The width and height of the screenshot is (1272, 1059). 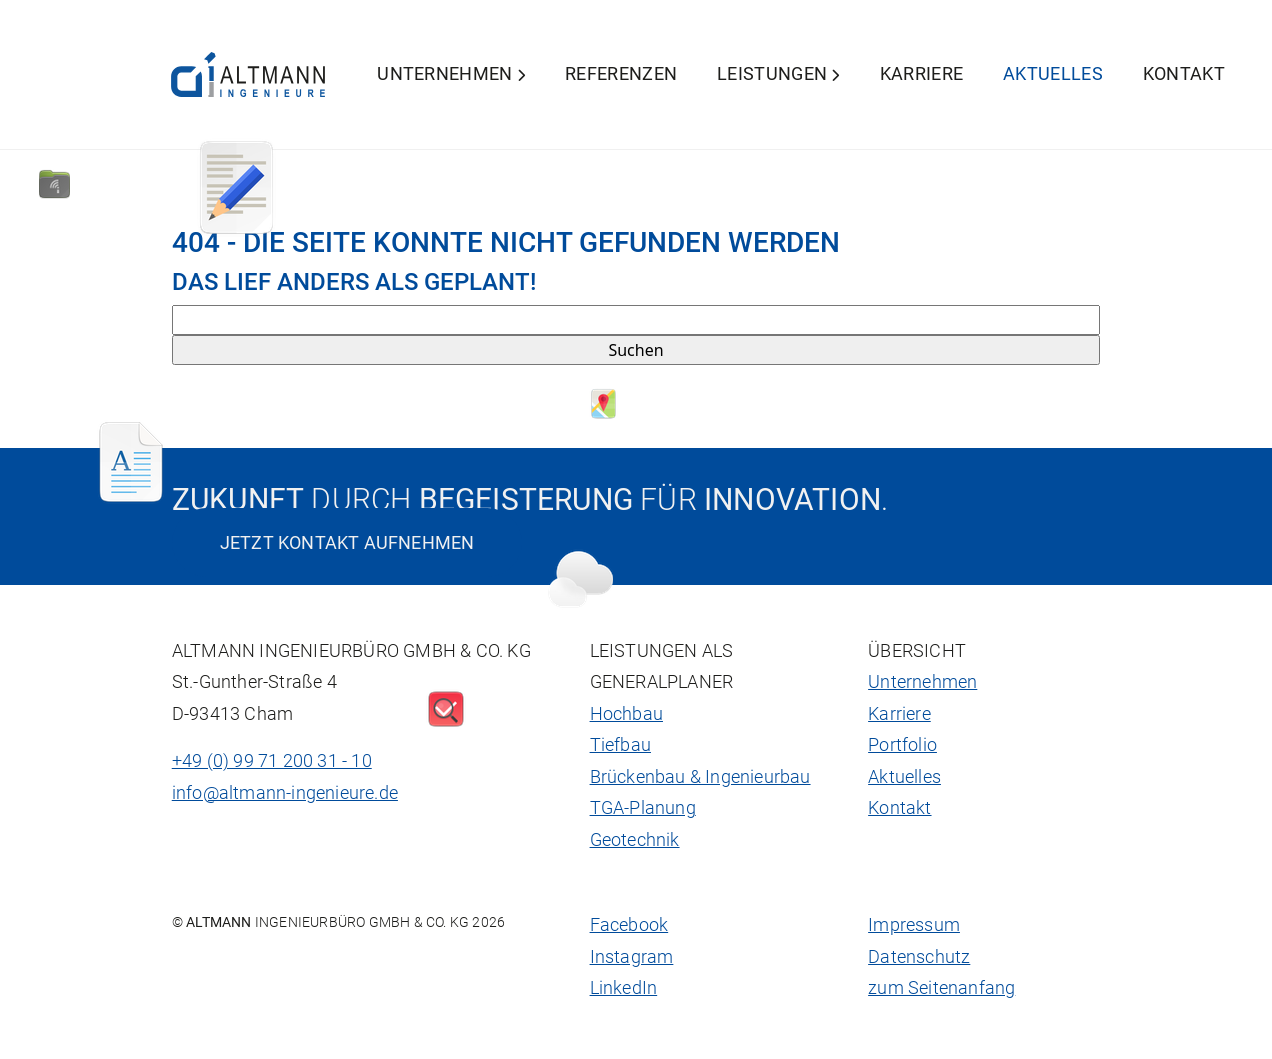 I want to click on open the text editor application, so click(x=236, y=187).